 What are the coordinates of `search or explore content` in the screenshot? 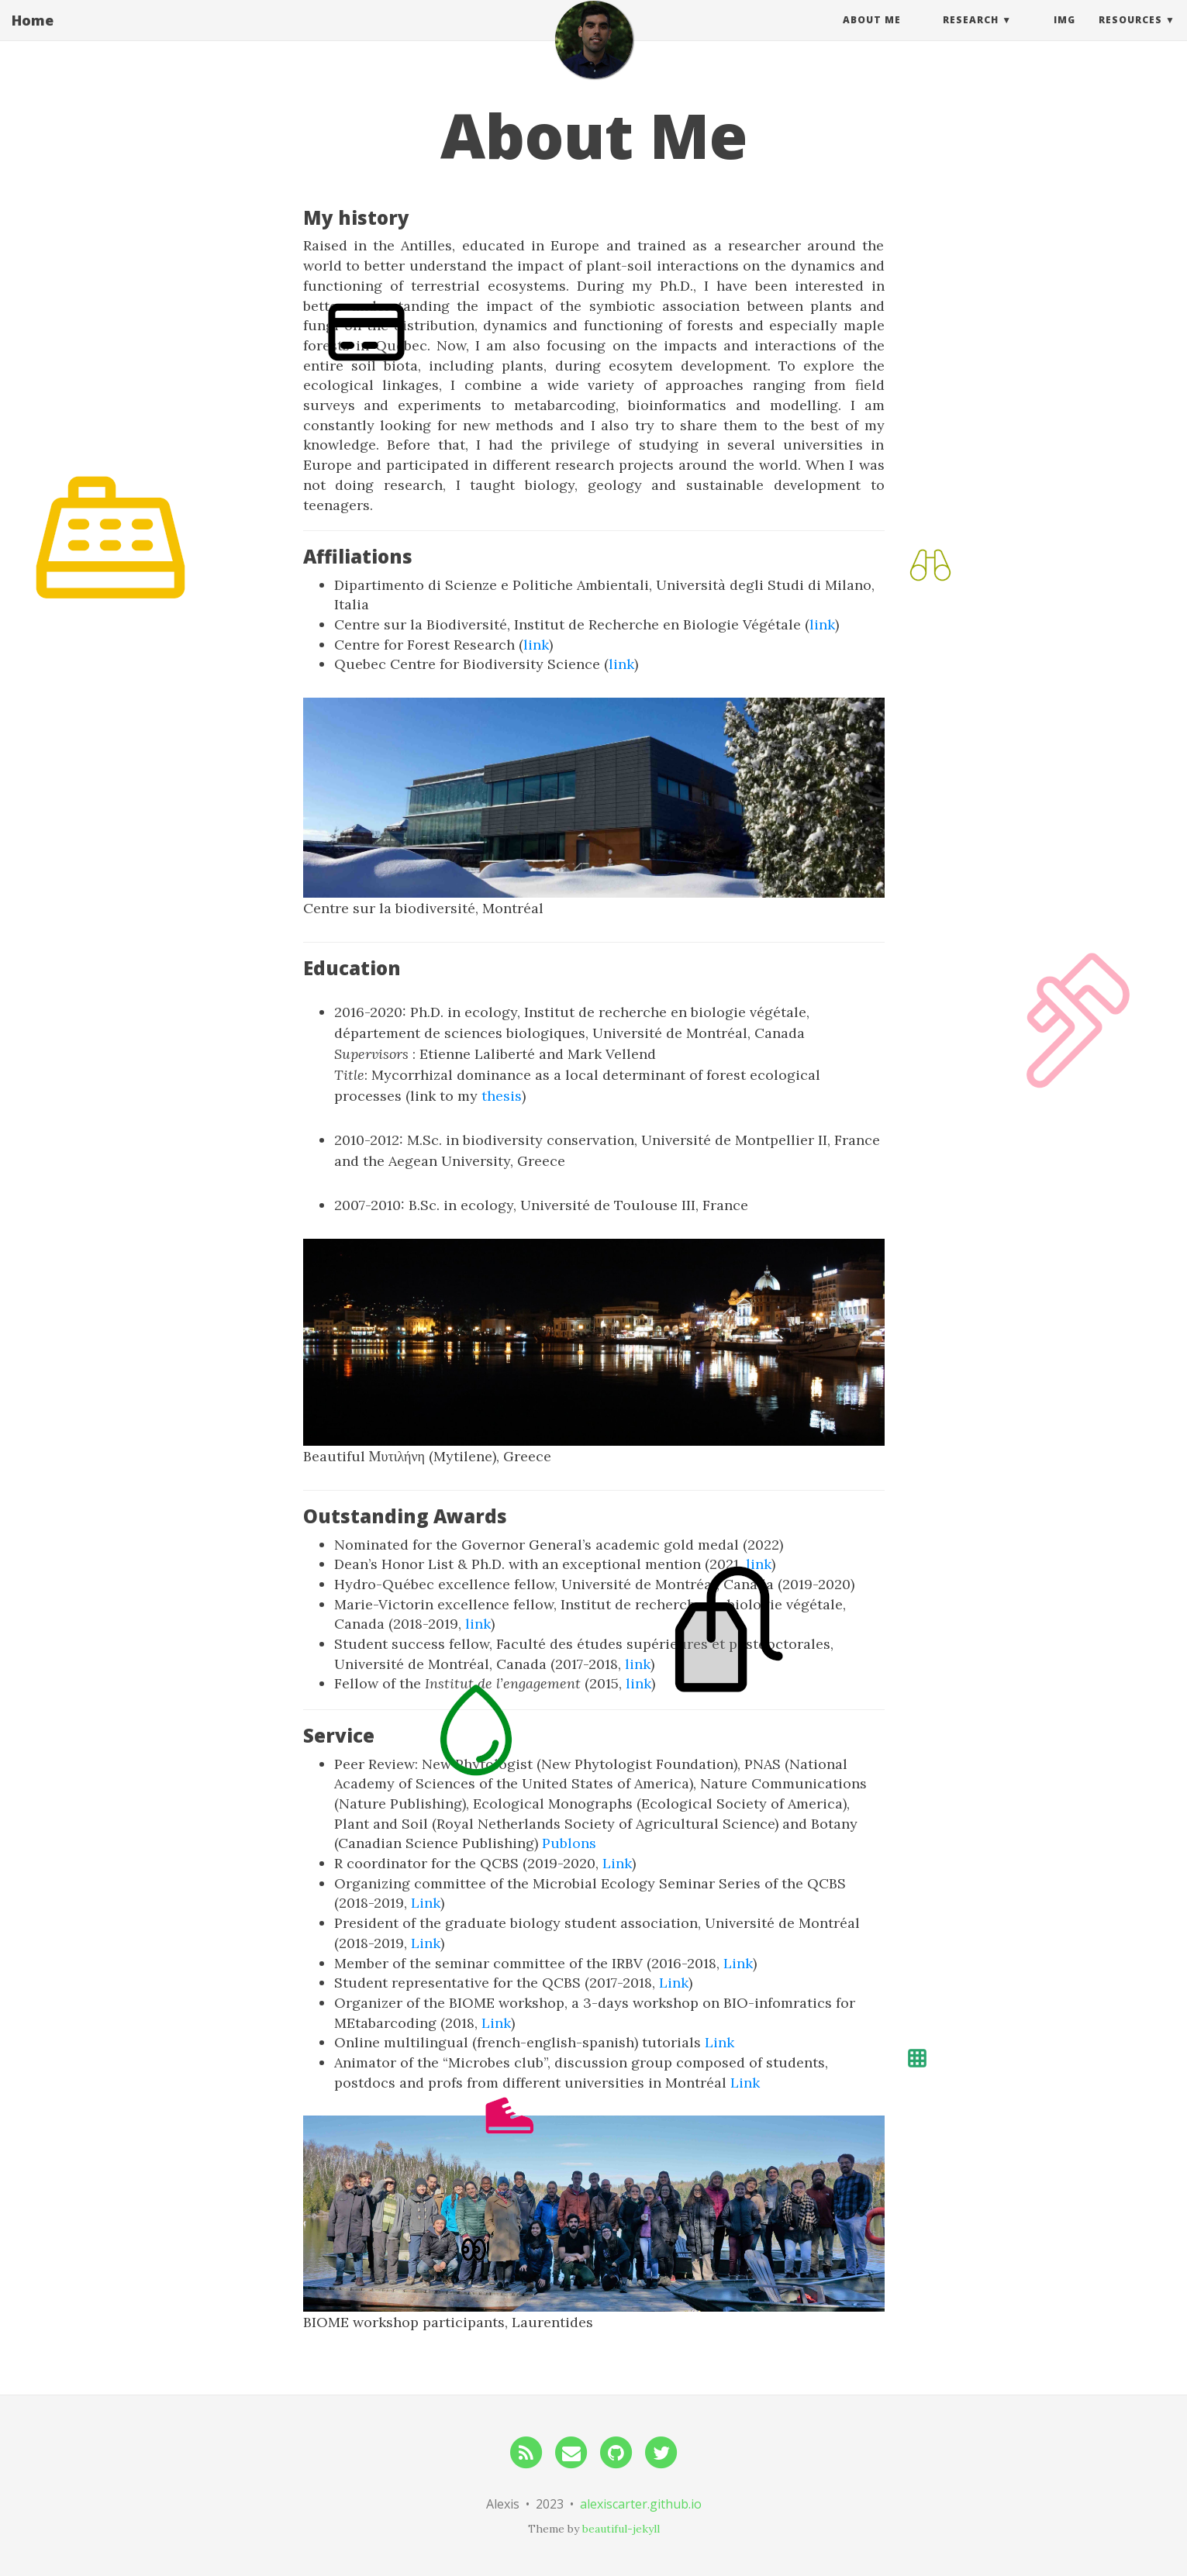 It's located at (930, 565).